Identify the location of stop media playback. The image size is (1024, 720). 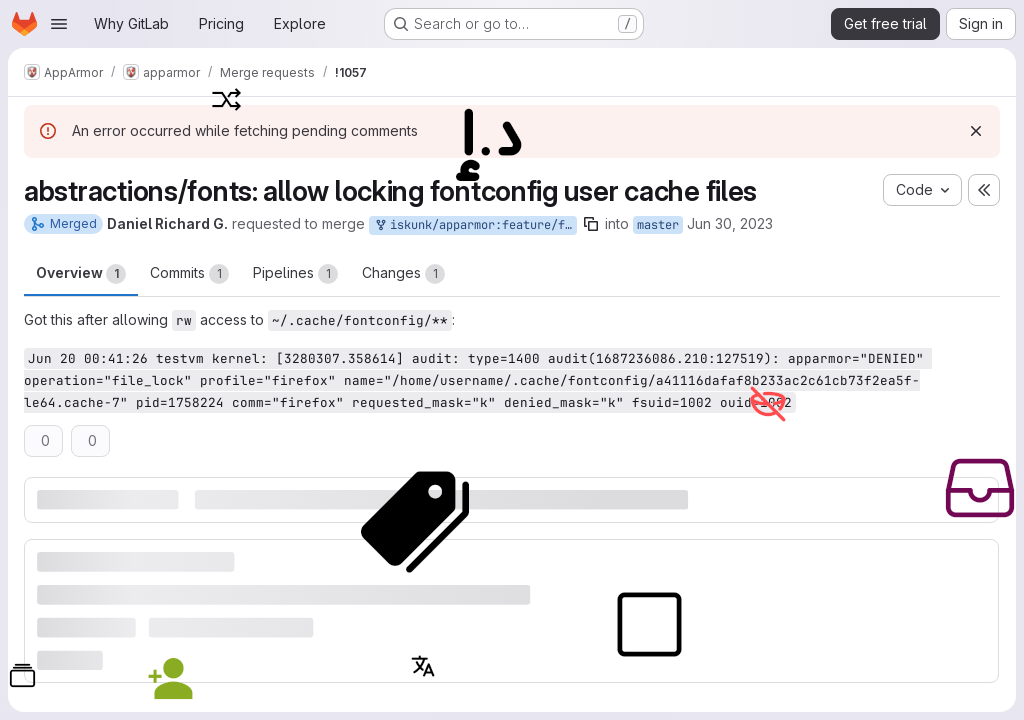
(649, 624).